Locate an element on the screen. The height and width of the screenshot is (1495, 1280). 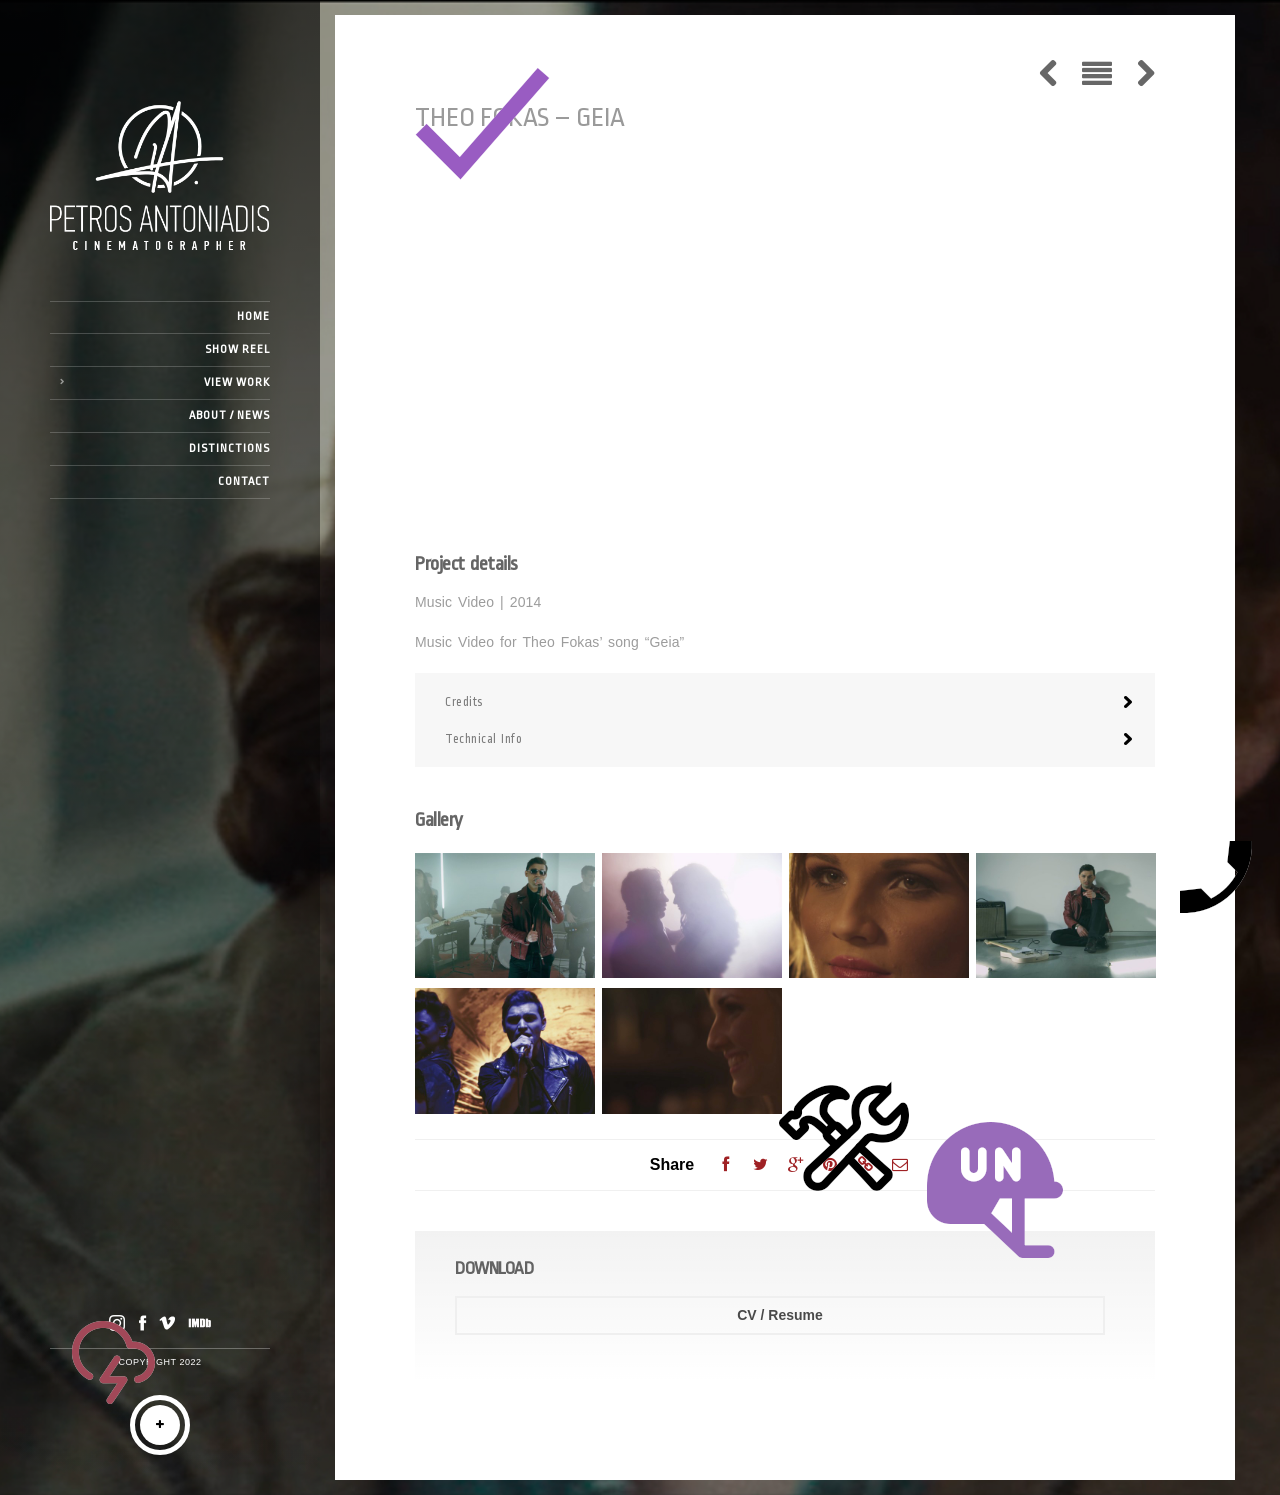
indicates united nations peacekeeping forces is located at coordinates (995, 1190).